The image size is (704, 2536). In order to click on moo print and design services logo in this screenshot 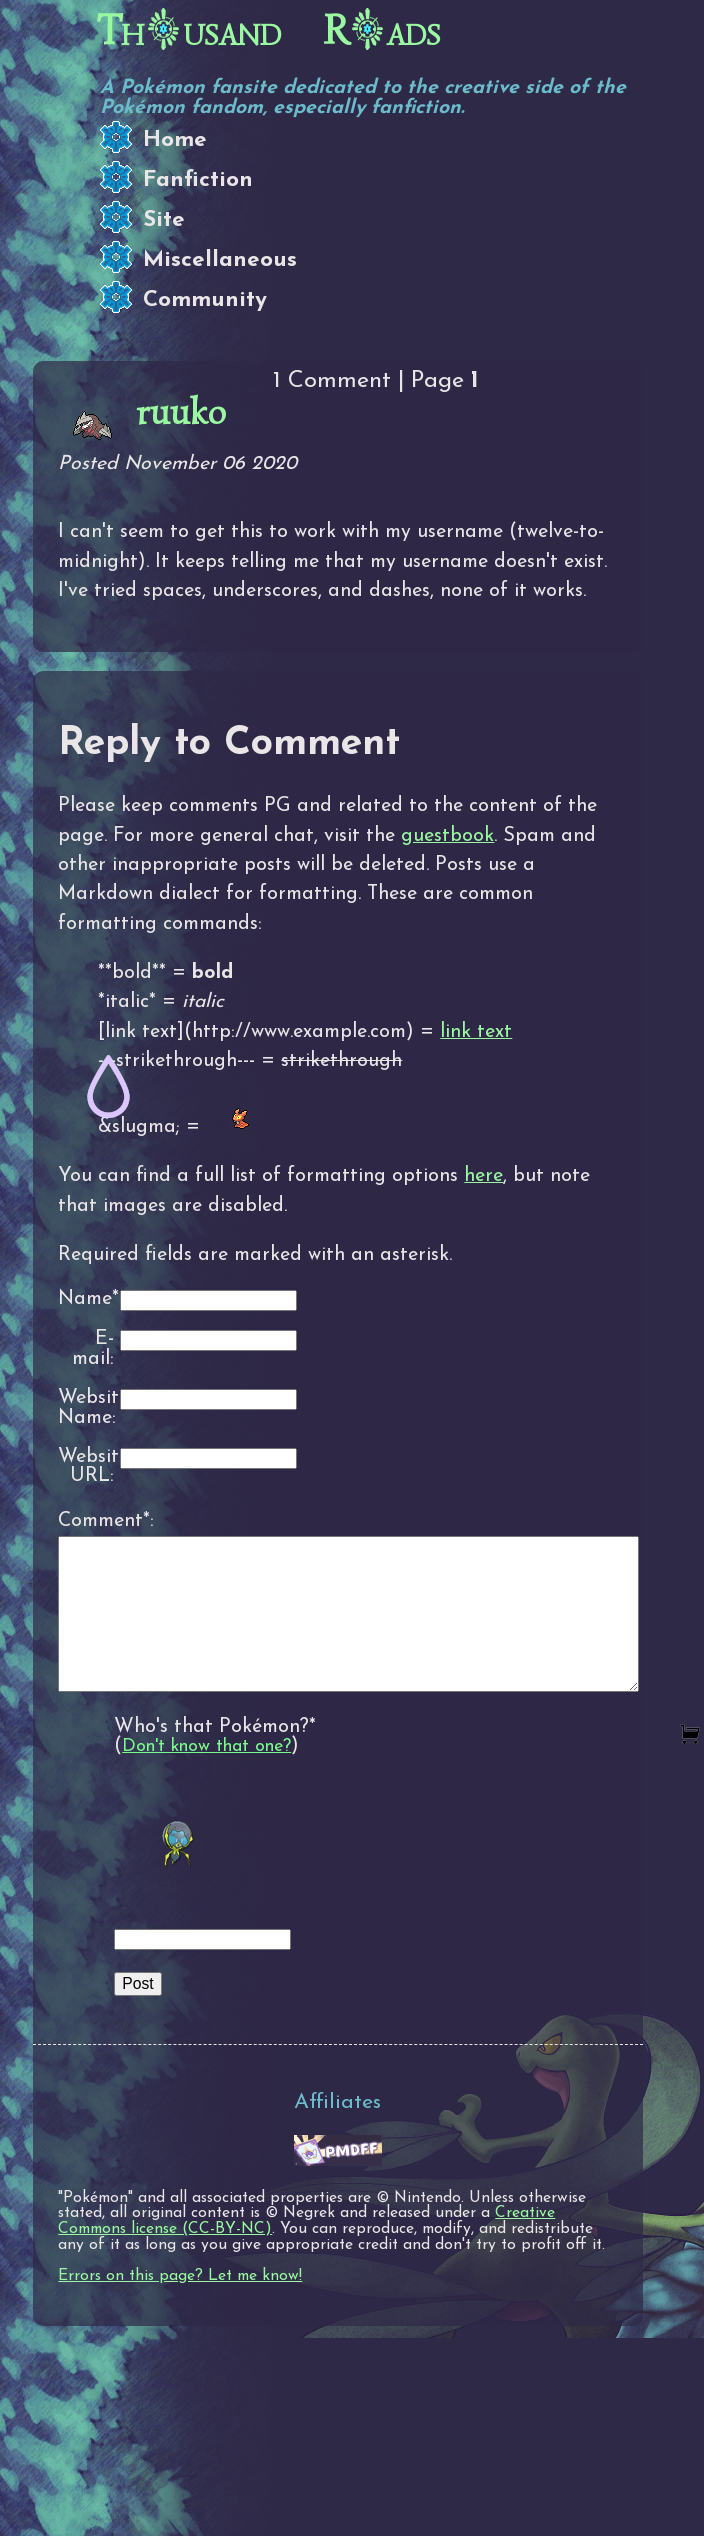, I will do `click(108, 1086)`.